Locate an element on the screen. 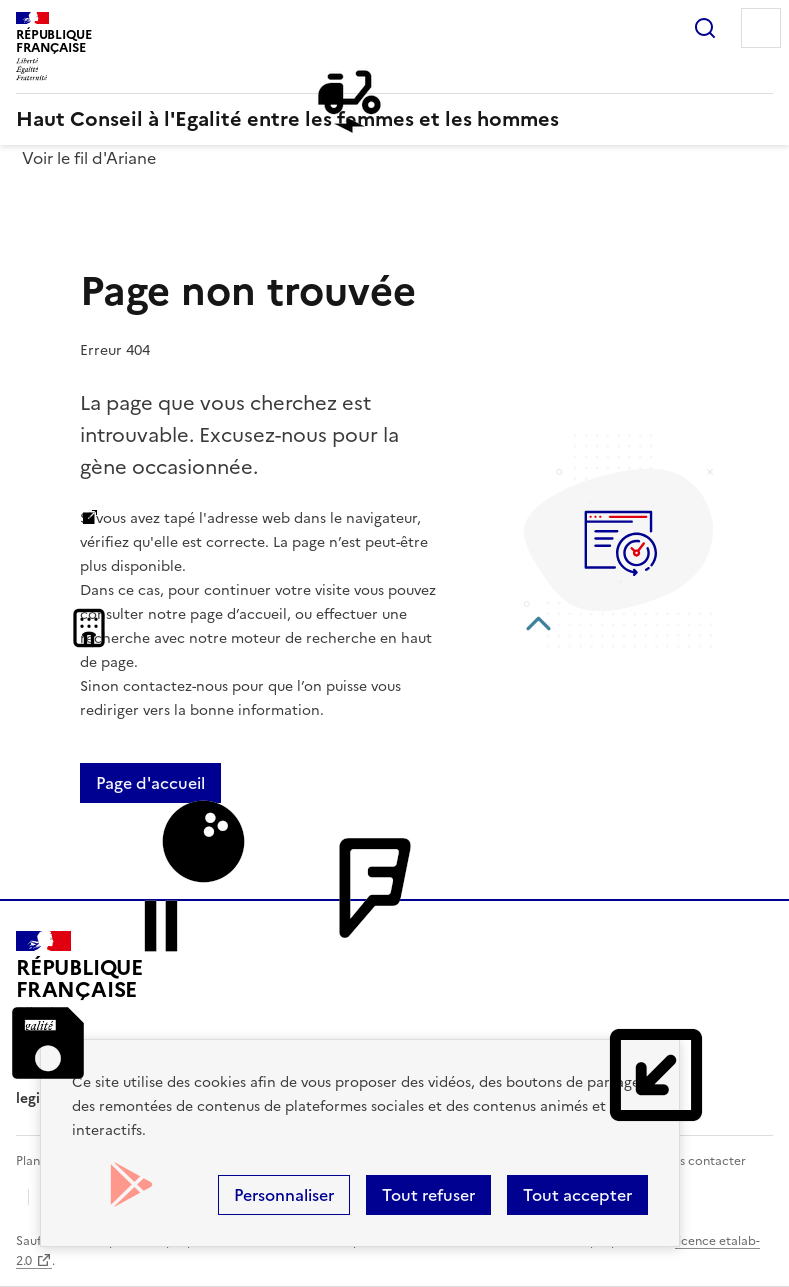 Image resolution: width=789 pixels, height=1287 pixels. pause media playback is located at coordinates (161, 926).